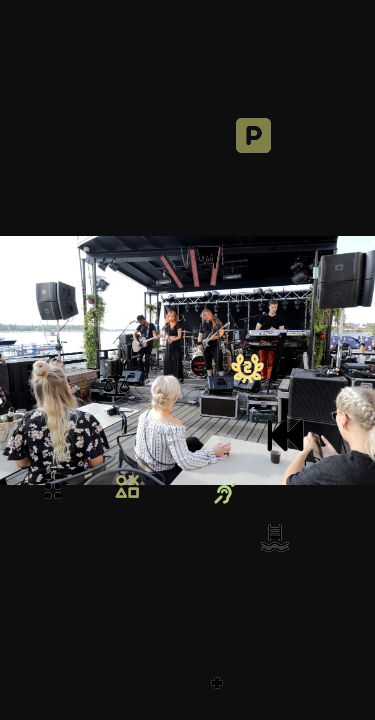 This screenshot has width=375, height=720. Describe the element at coordinates (217, 683) in the screenshot. I see `indicates a lucky or bonus reward` at that location.